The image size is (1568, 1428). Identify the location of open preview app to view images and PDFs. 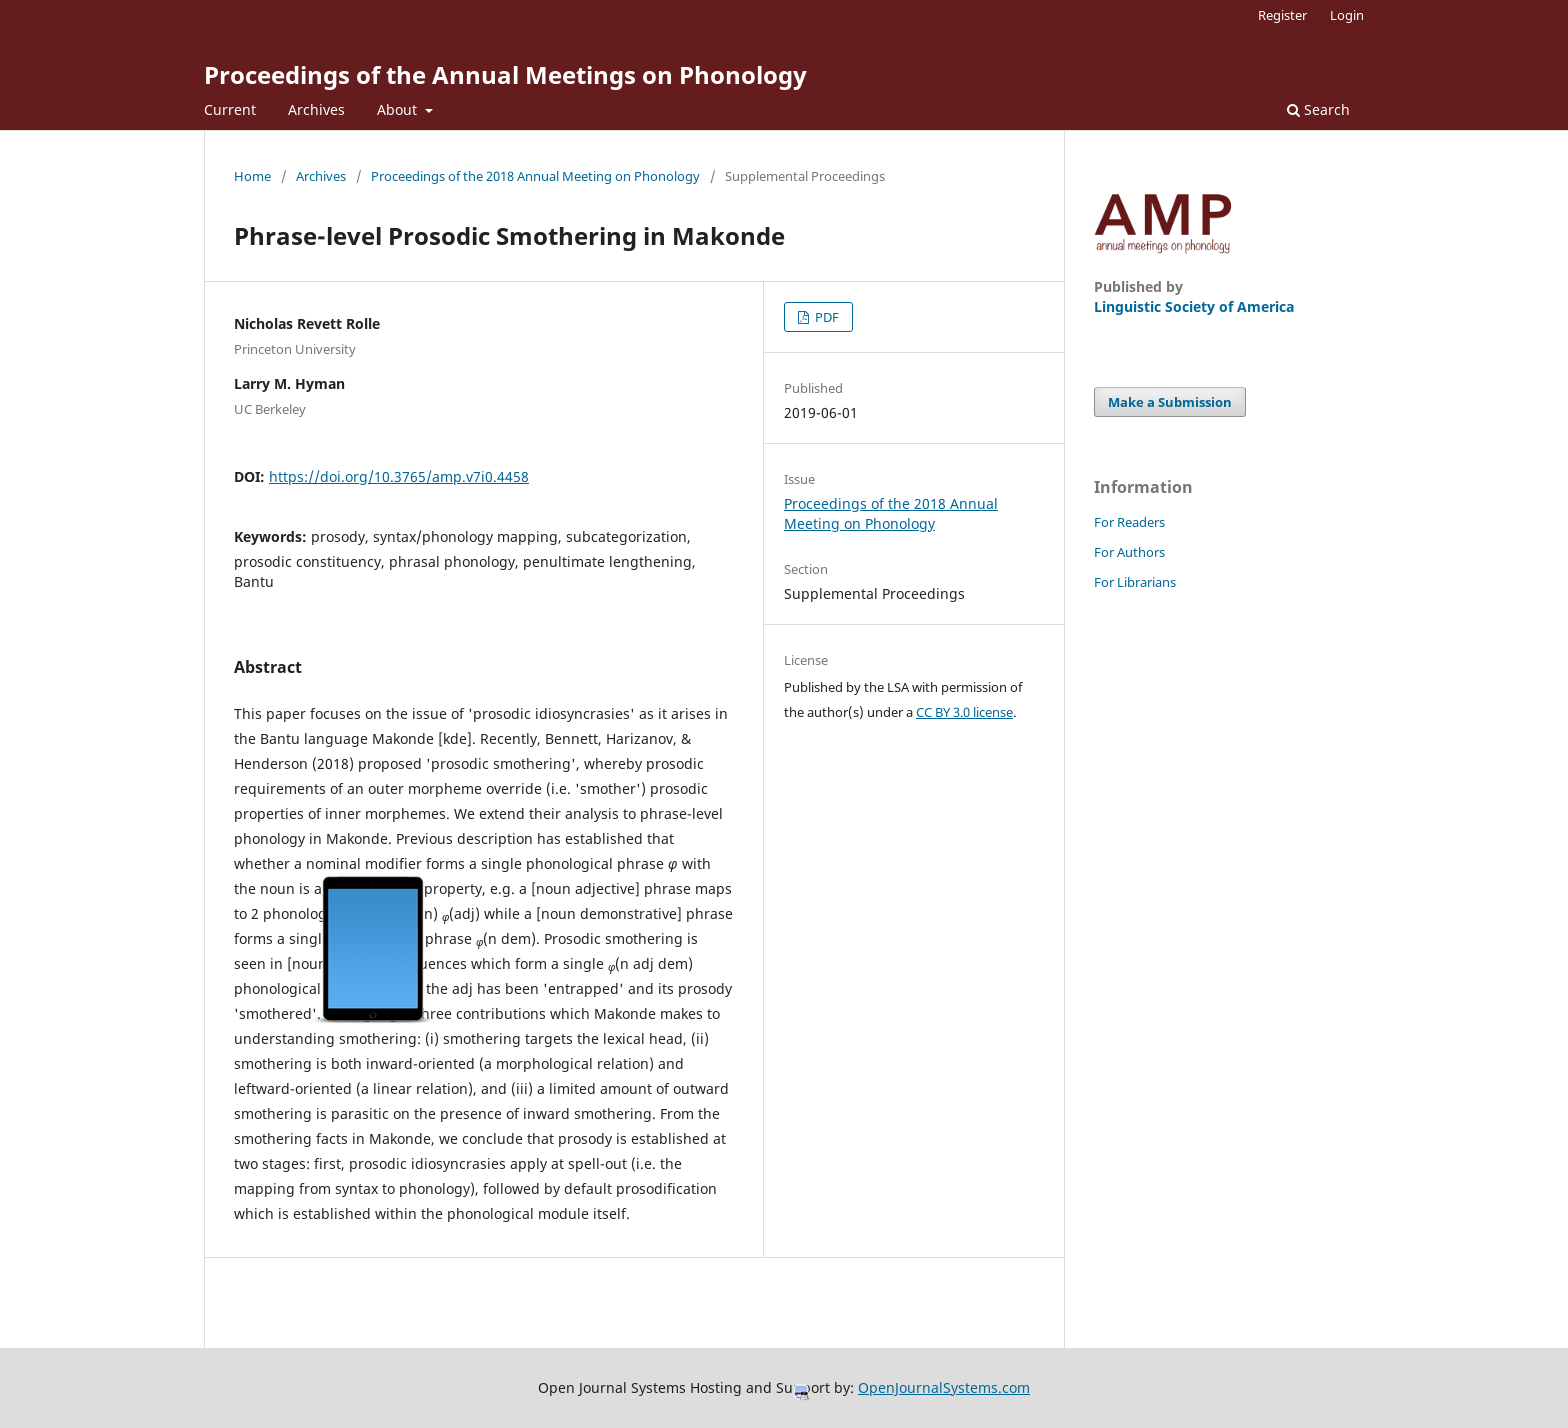
(801, 1392).